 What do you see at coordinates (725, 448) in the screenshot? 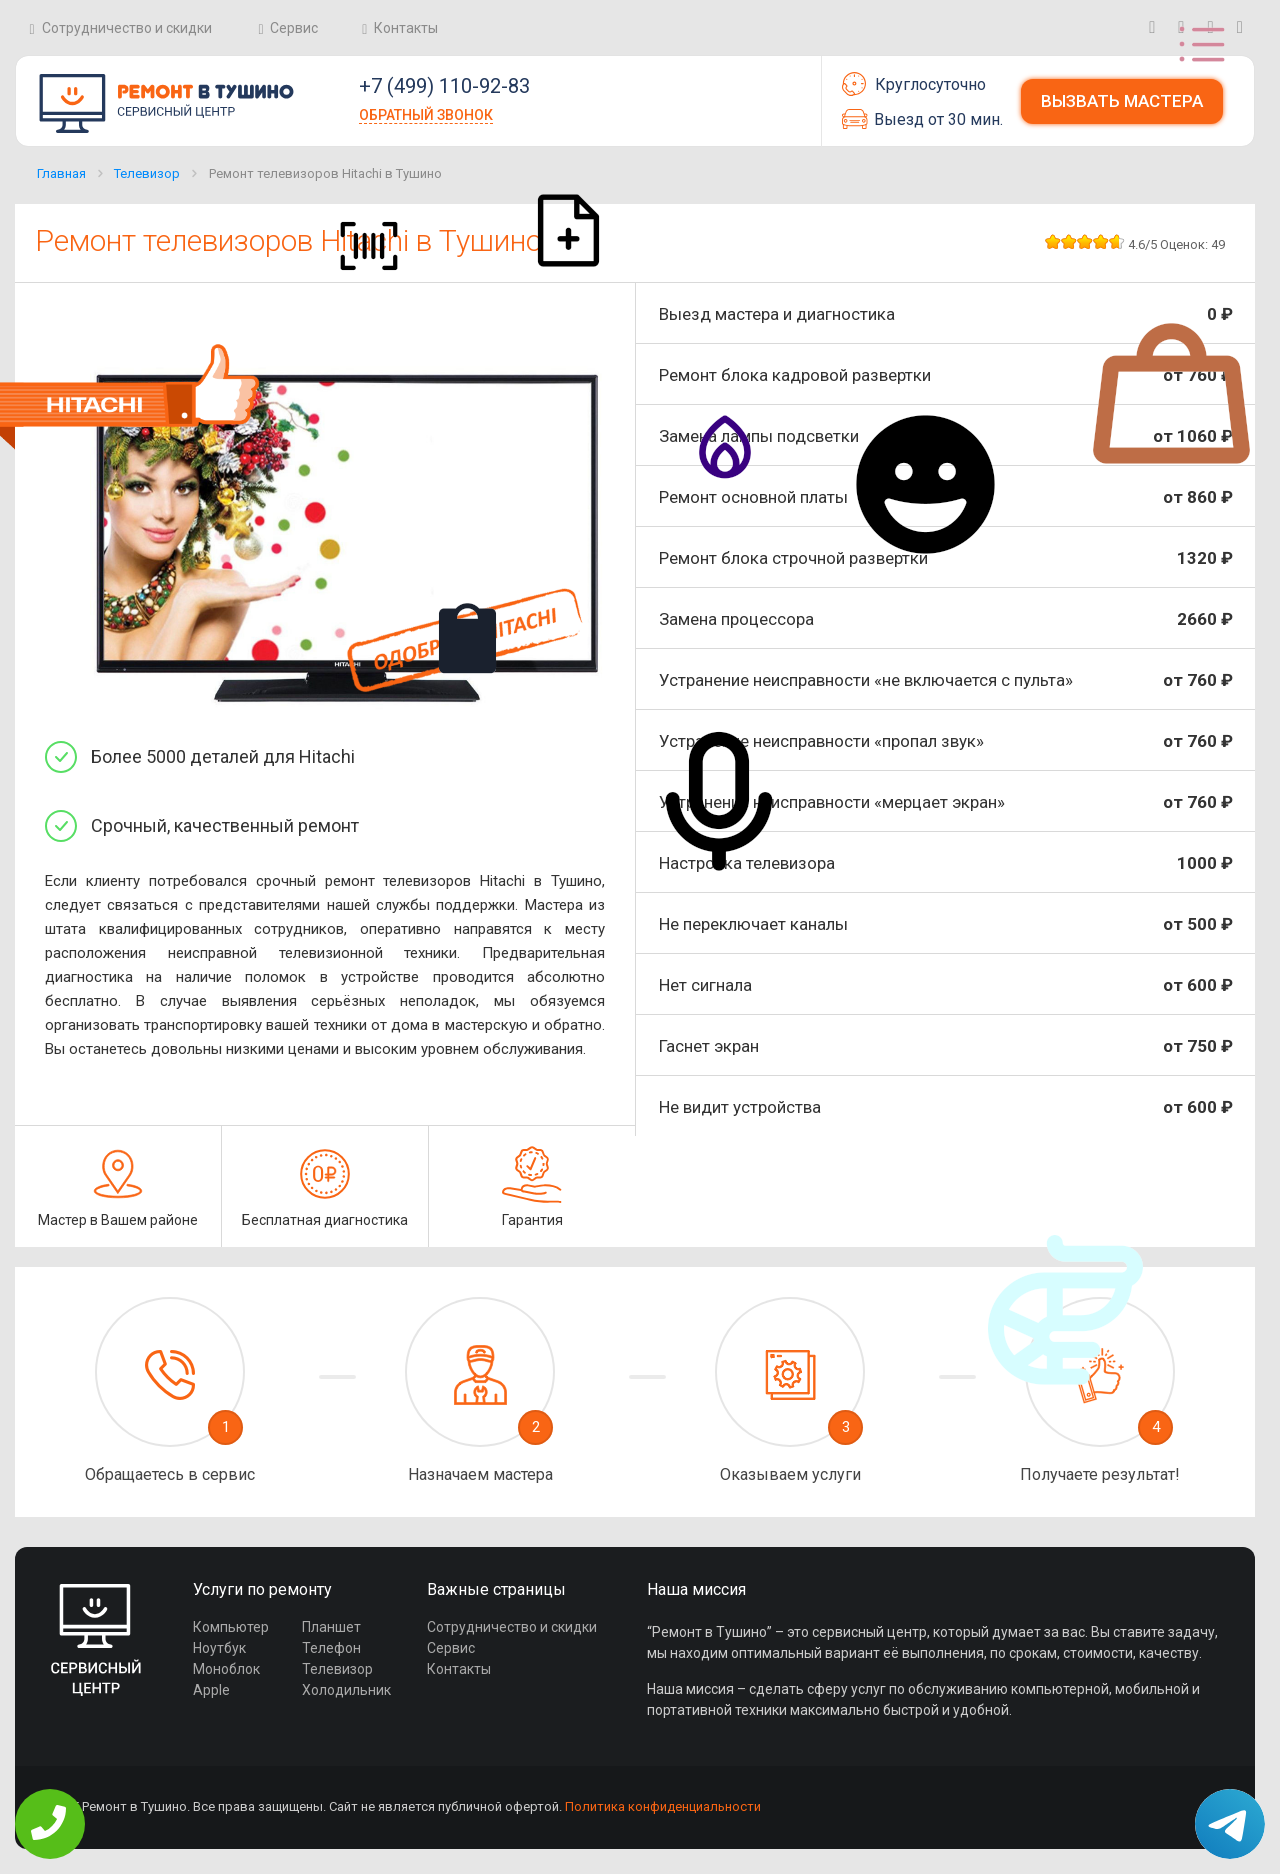
I see `view trending or hot content` at bounding box center [725, 448].